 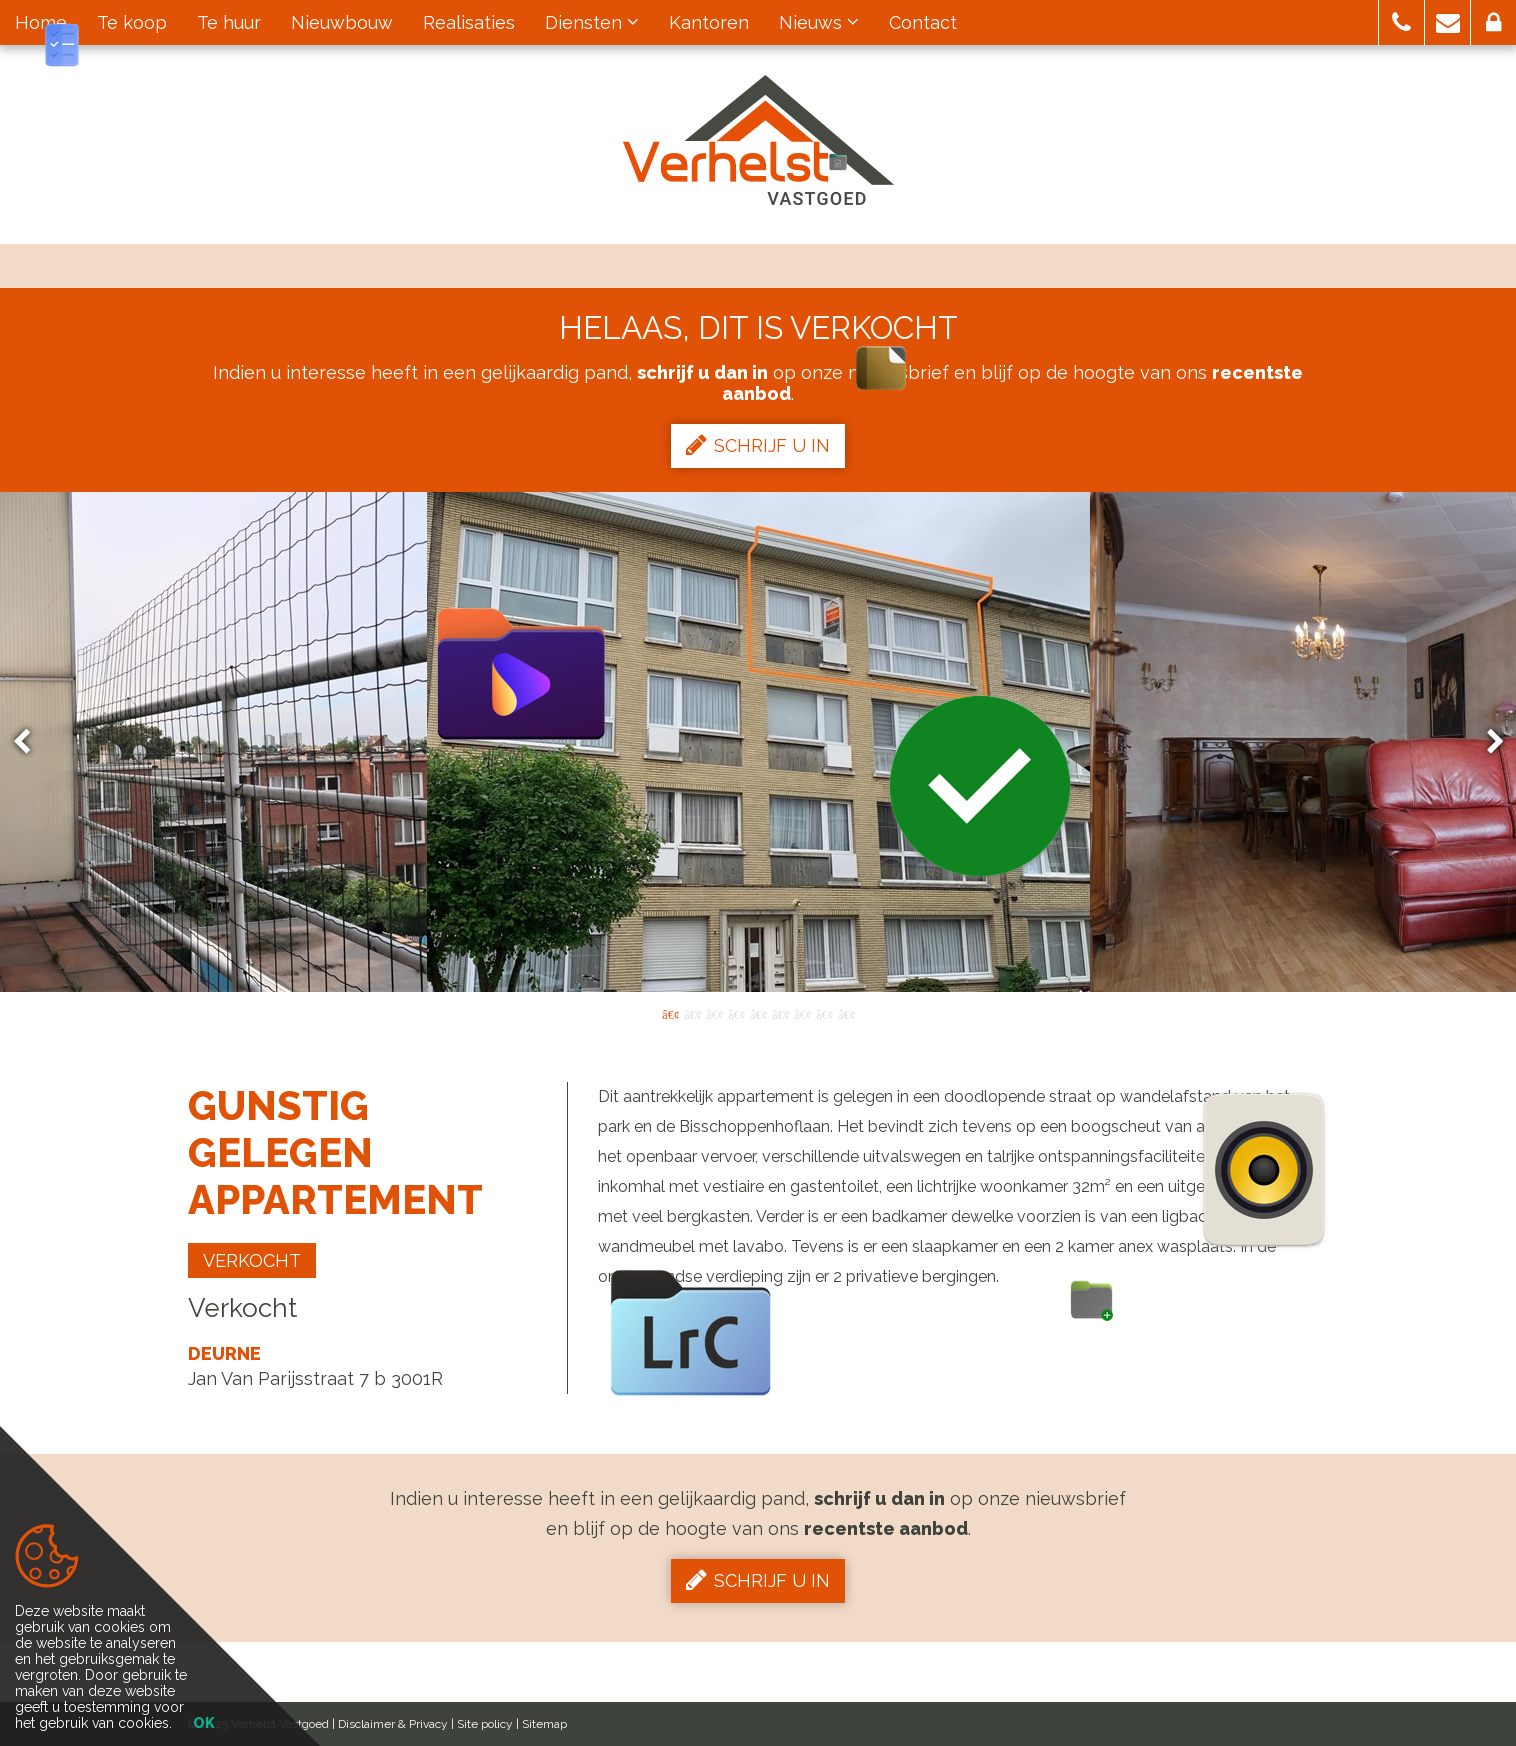 What do you see at coordinates (520, 678) in the screenshot?
I see `open wondershare uniconverter project folder` at bounding box center [520, 678].